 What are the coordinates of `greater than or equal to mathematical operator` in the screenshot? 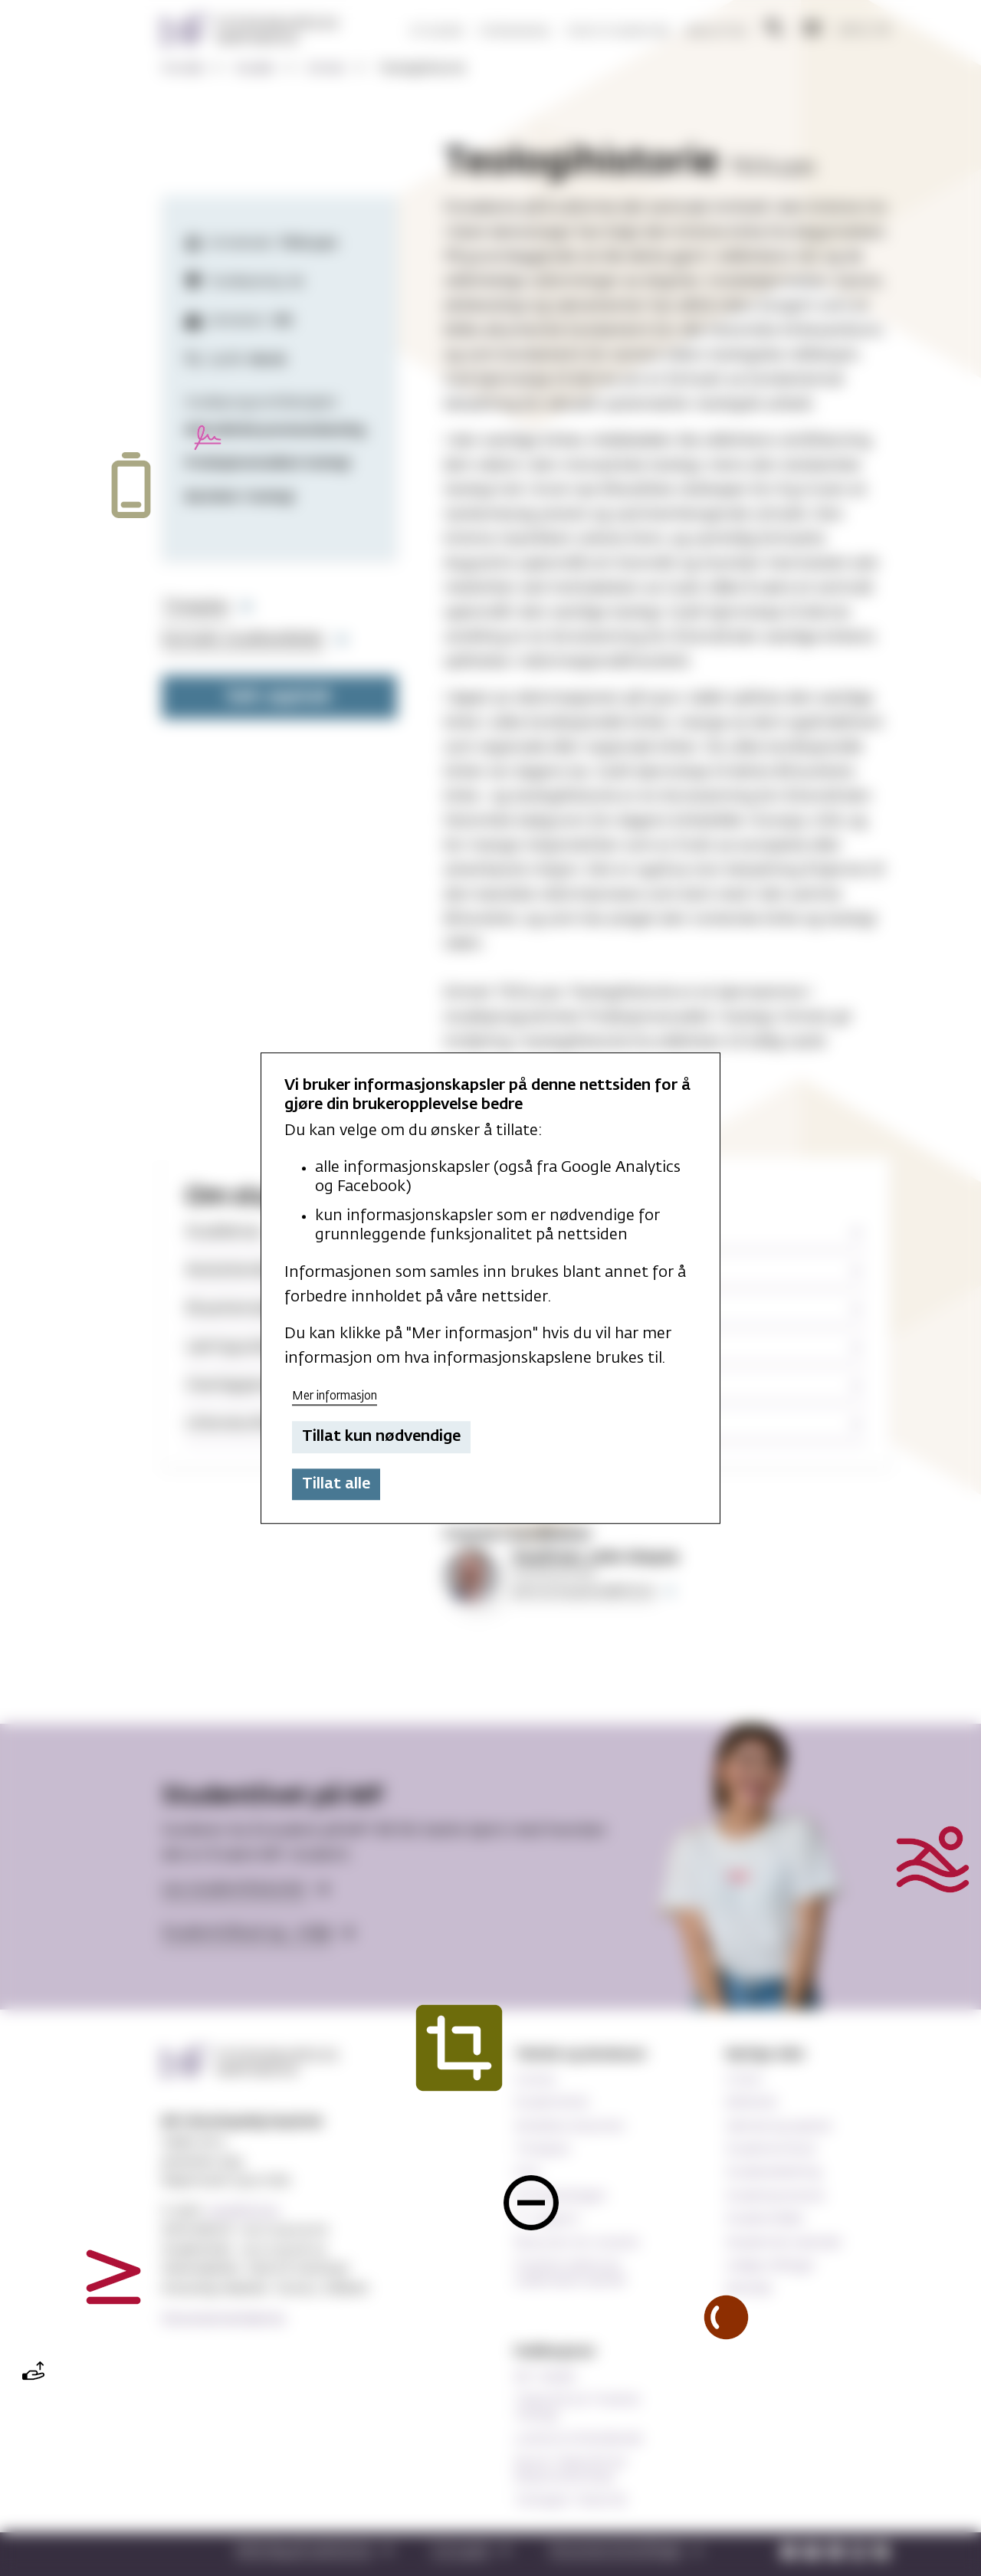 It's located at (112, 2278).